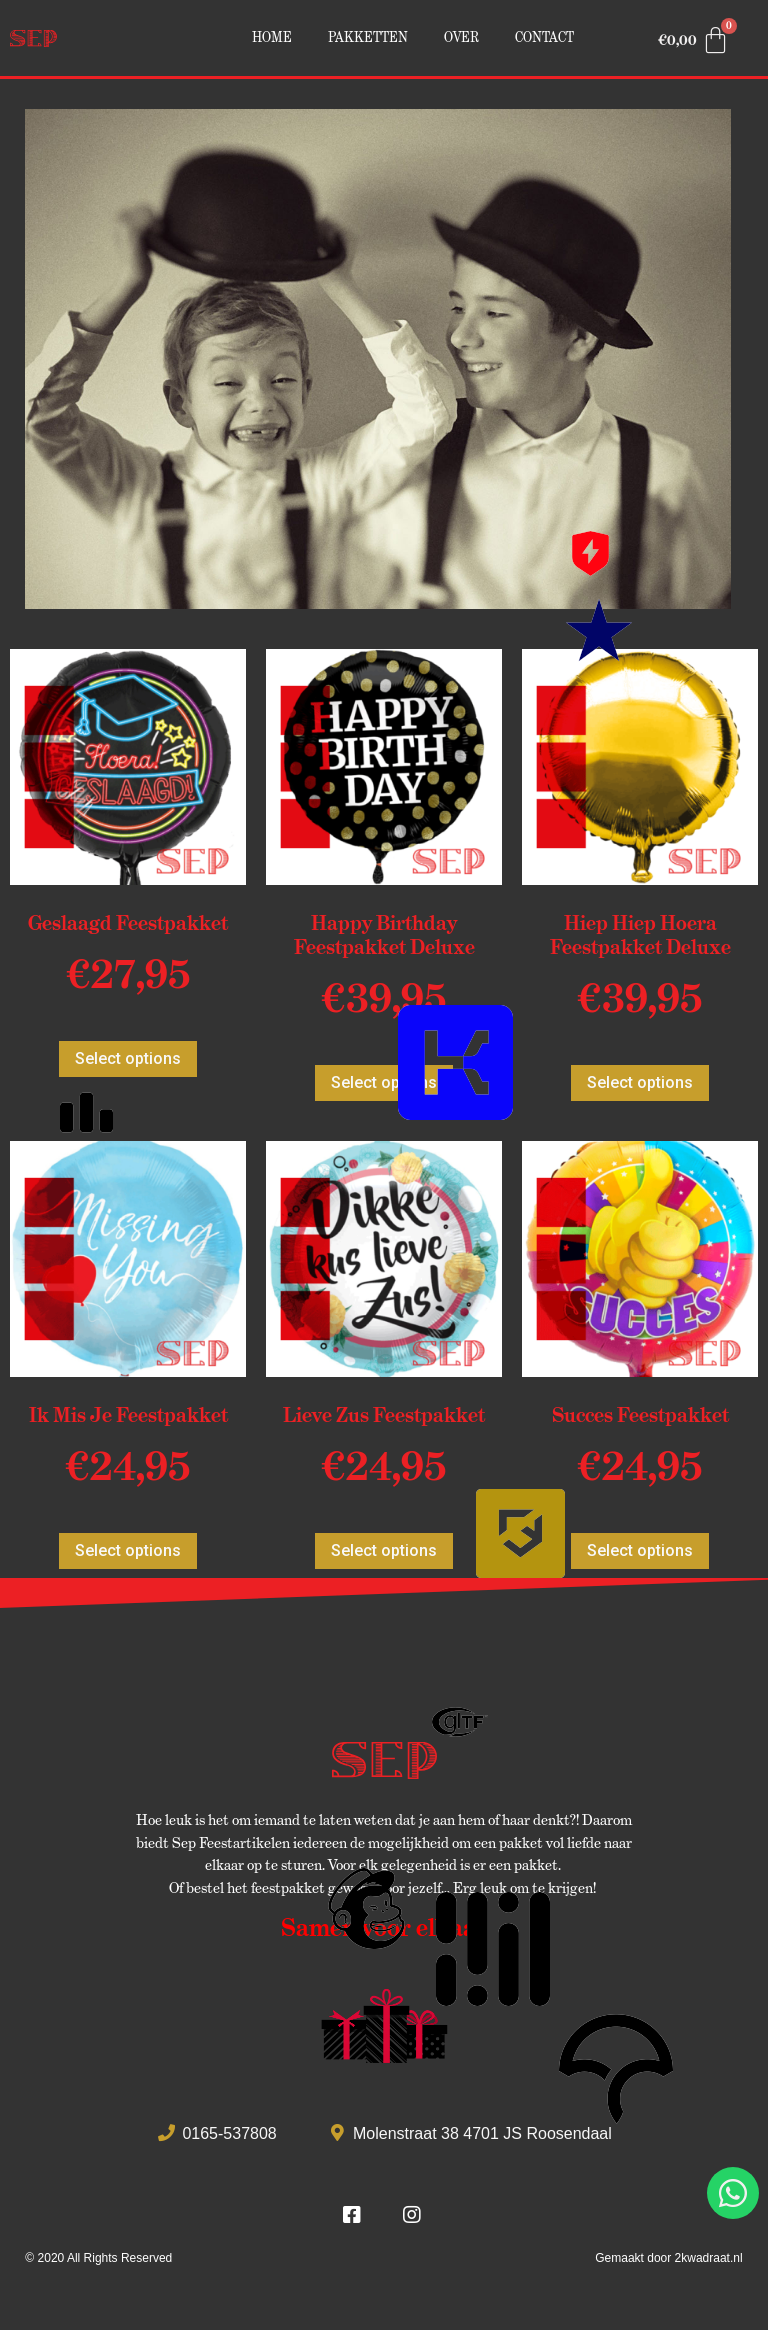 The height and width of the screenshot is (2330, 768). What do you see at coordinates (455, 1062) in the screenshot?
I see `visit kongregate gaming platform` at bounding box center [455, 1062].